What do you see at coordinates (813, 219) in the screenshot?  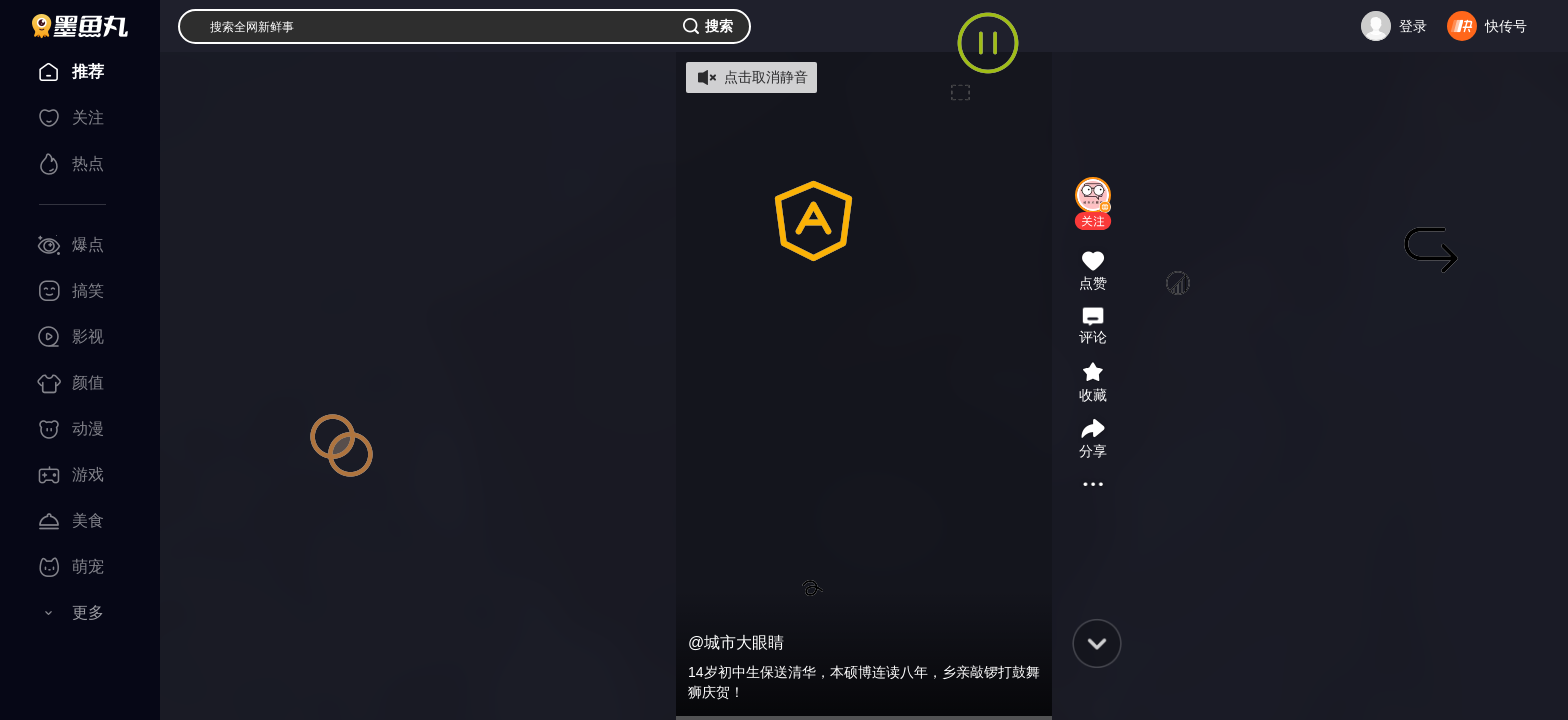 I see `Angular framework logo` at bounding box center [813, 219].